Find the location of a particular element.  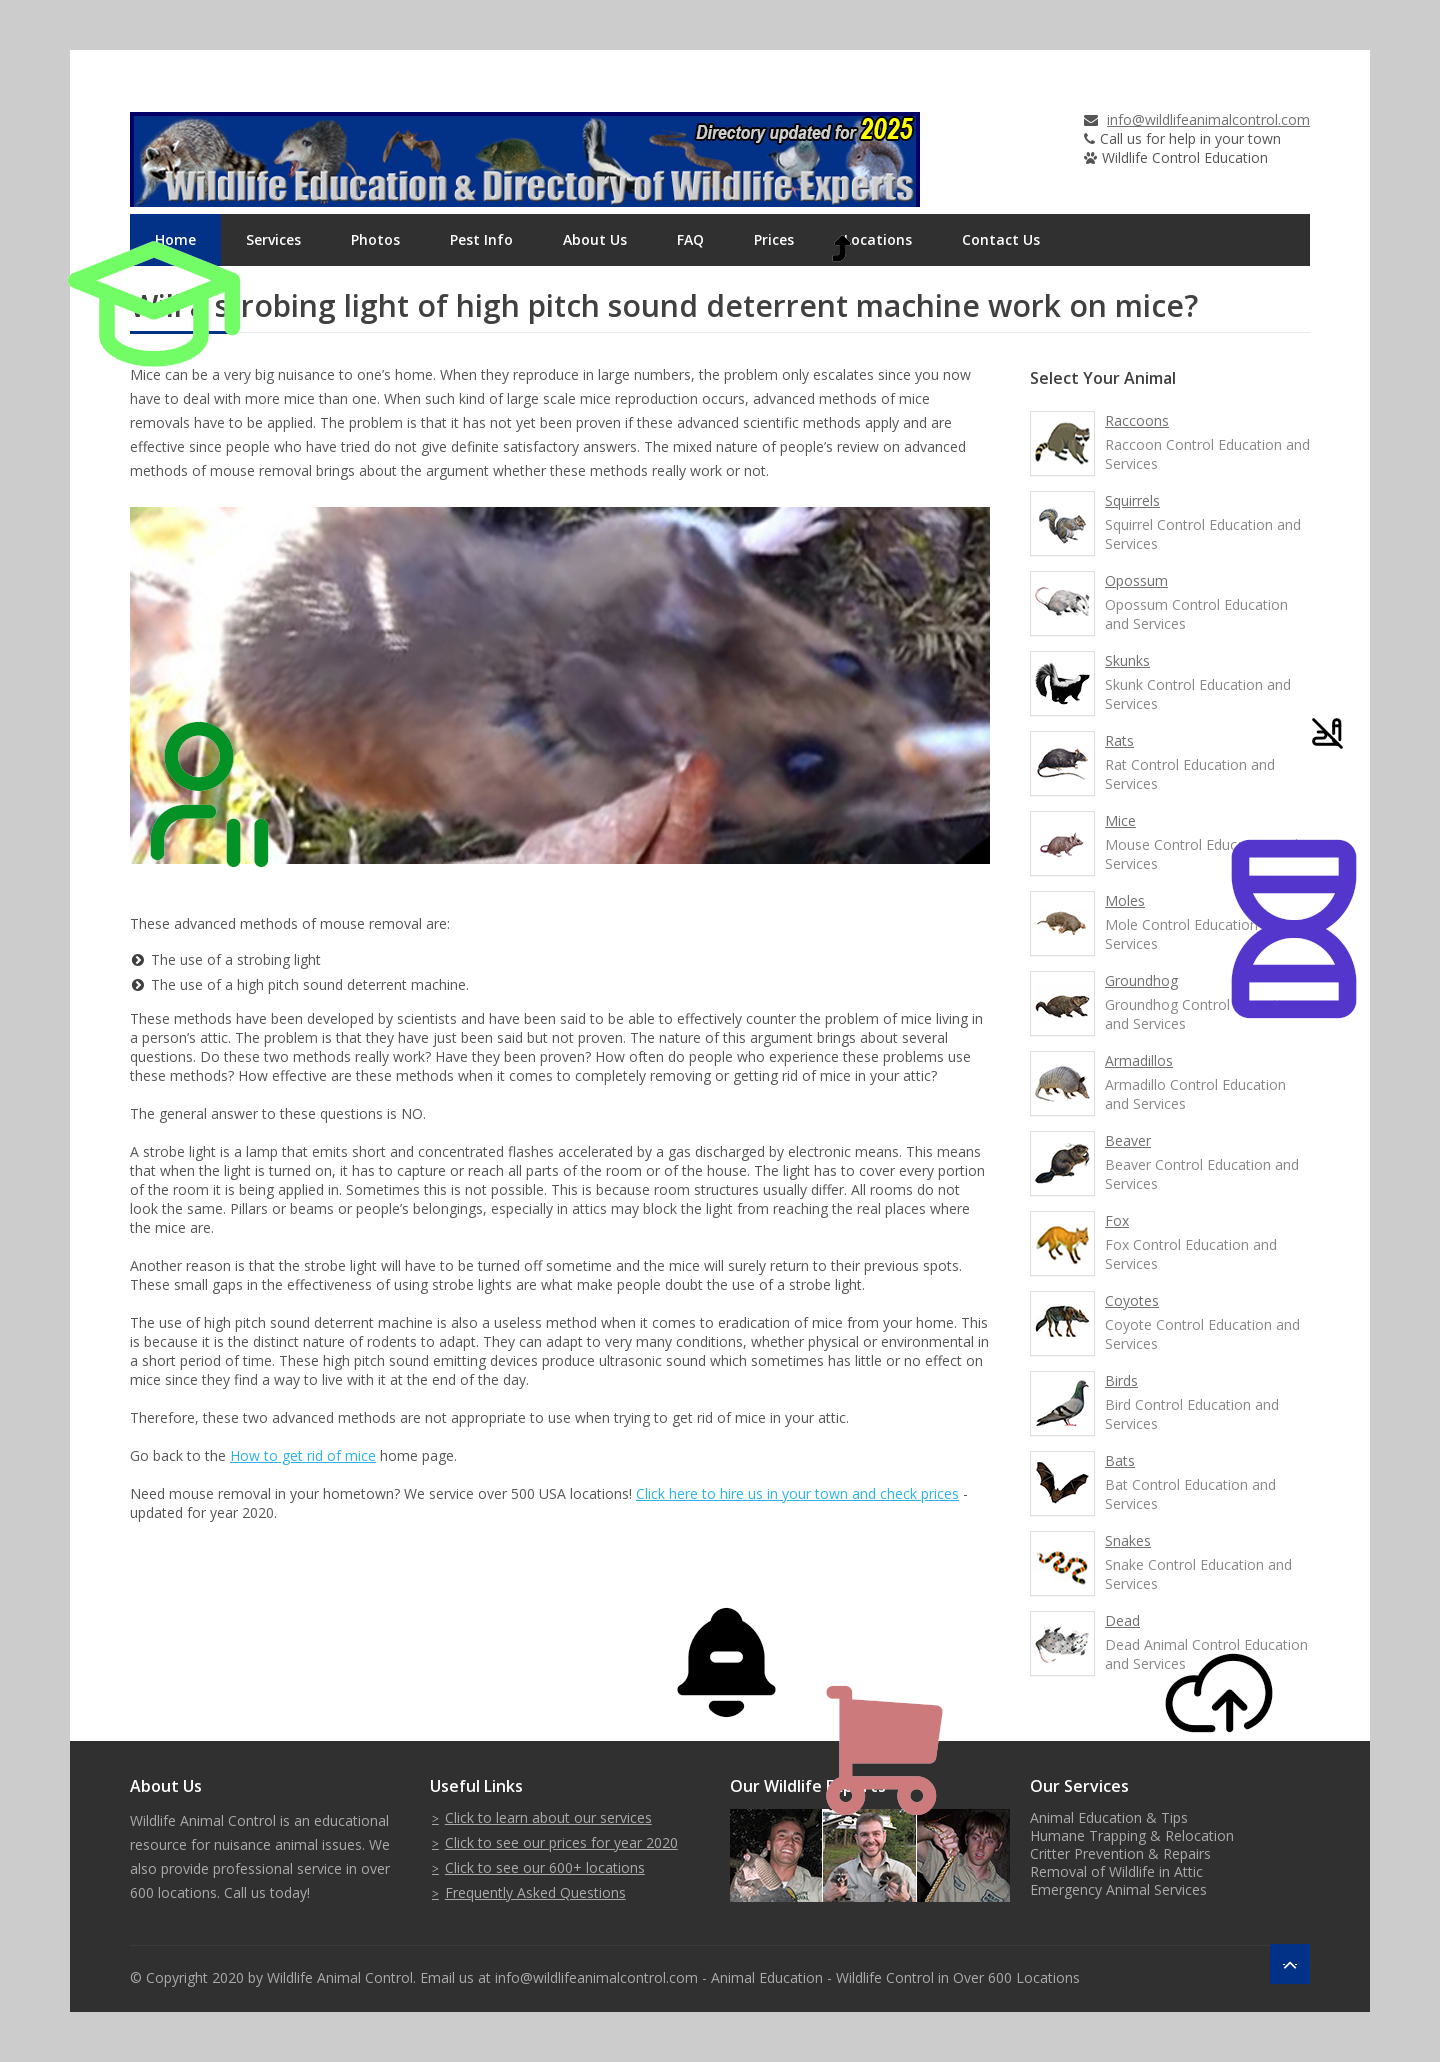

upload file to cloud storage is located at coordinates (1219, 1693).